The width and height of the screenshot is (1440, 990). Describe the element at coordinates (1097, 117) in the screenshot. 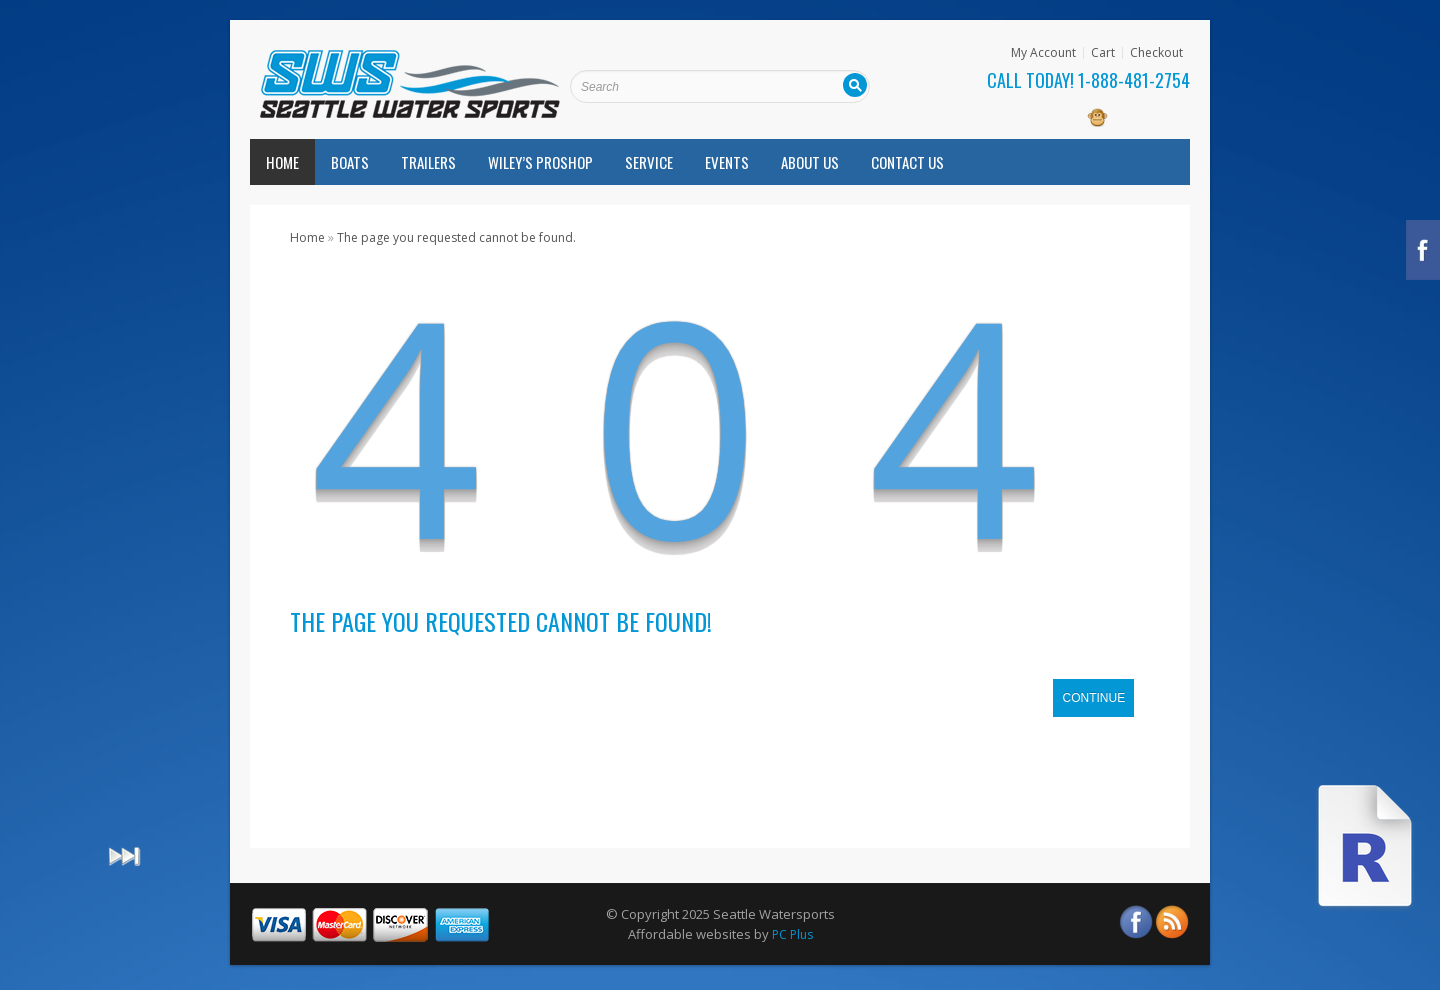

I see `monkey face emoji for expressing playfulness` at that location.